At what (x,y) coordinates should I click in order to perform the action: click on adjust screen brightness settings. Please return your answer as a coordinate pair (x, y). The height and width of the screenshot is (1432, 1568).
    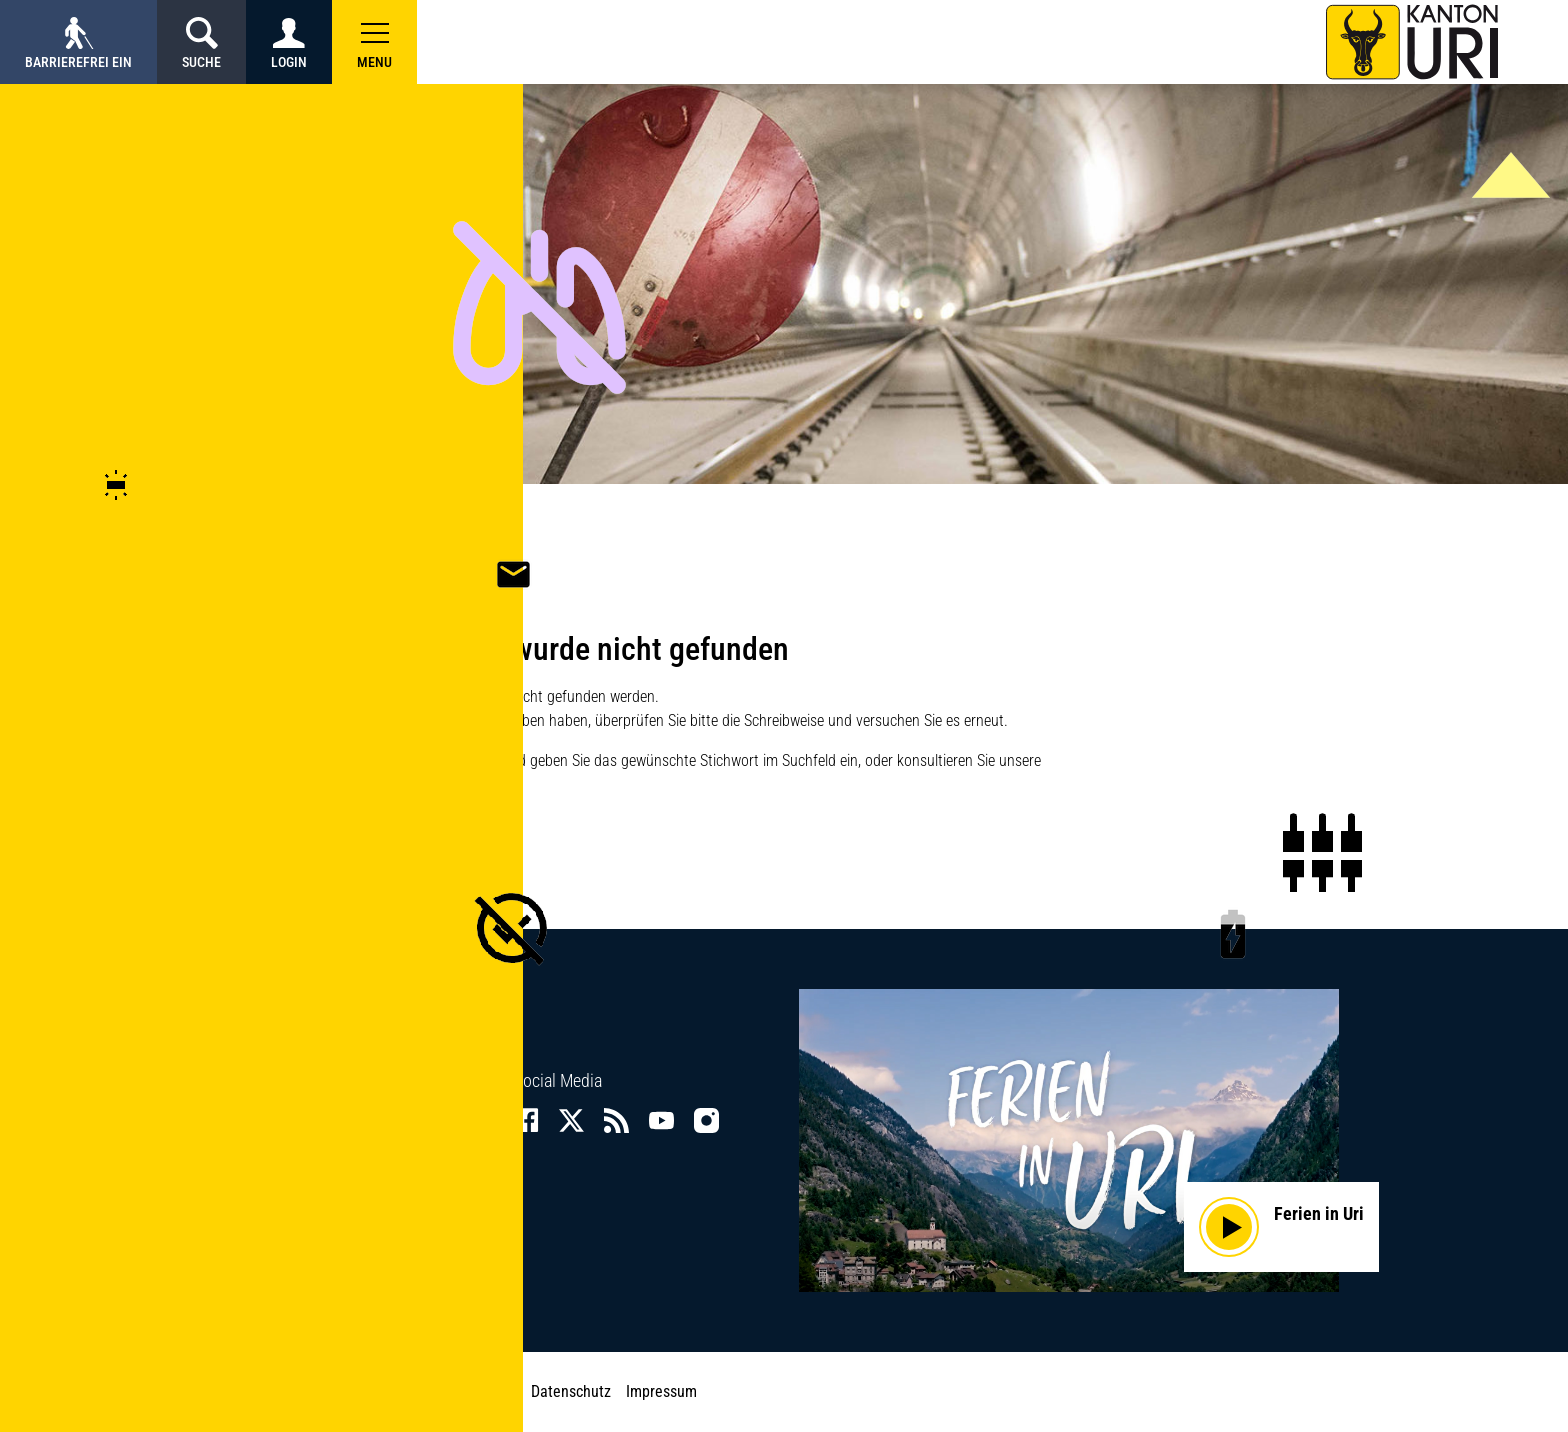
    Looking at the image, I should click on (116, 485).